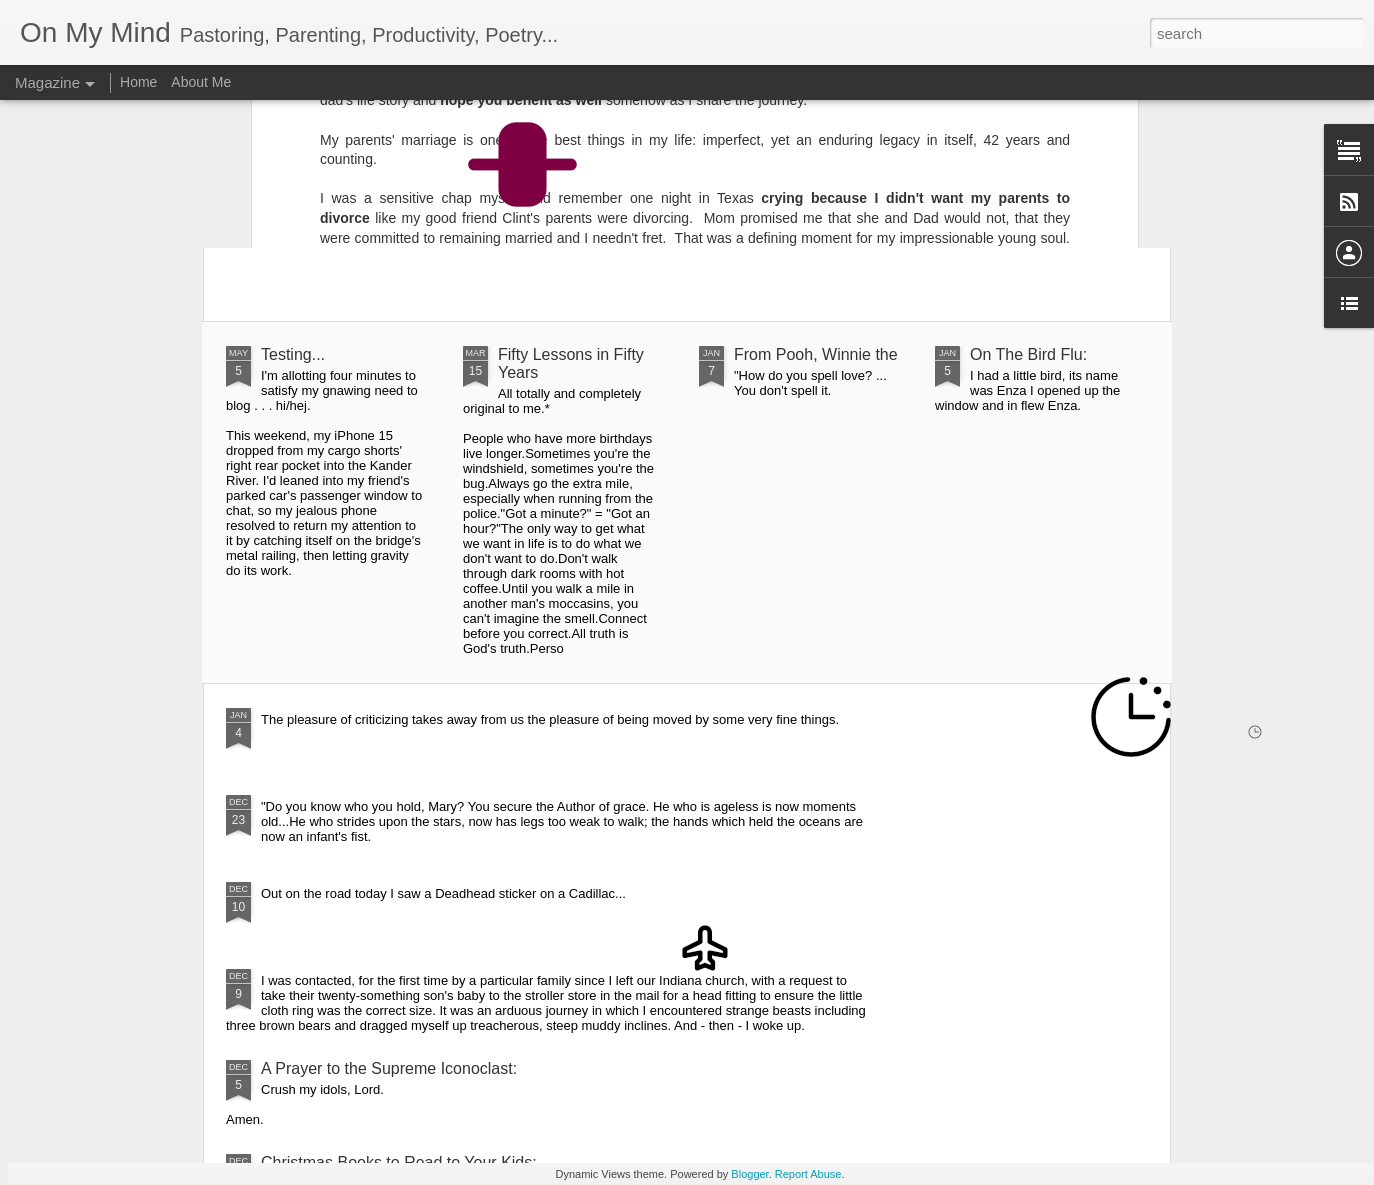 The width and height of the screenshot is (1374, 1185). What do you see at coordinates (522, 164) in the screenshot?
I see `align selected element to vertical center` at bounding box center [522, 164].